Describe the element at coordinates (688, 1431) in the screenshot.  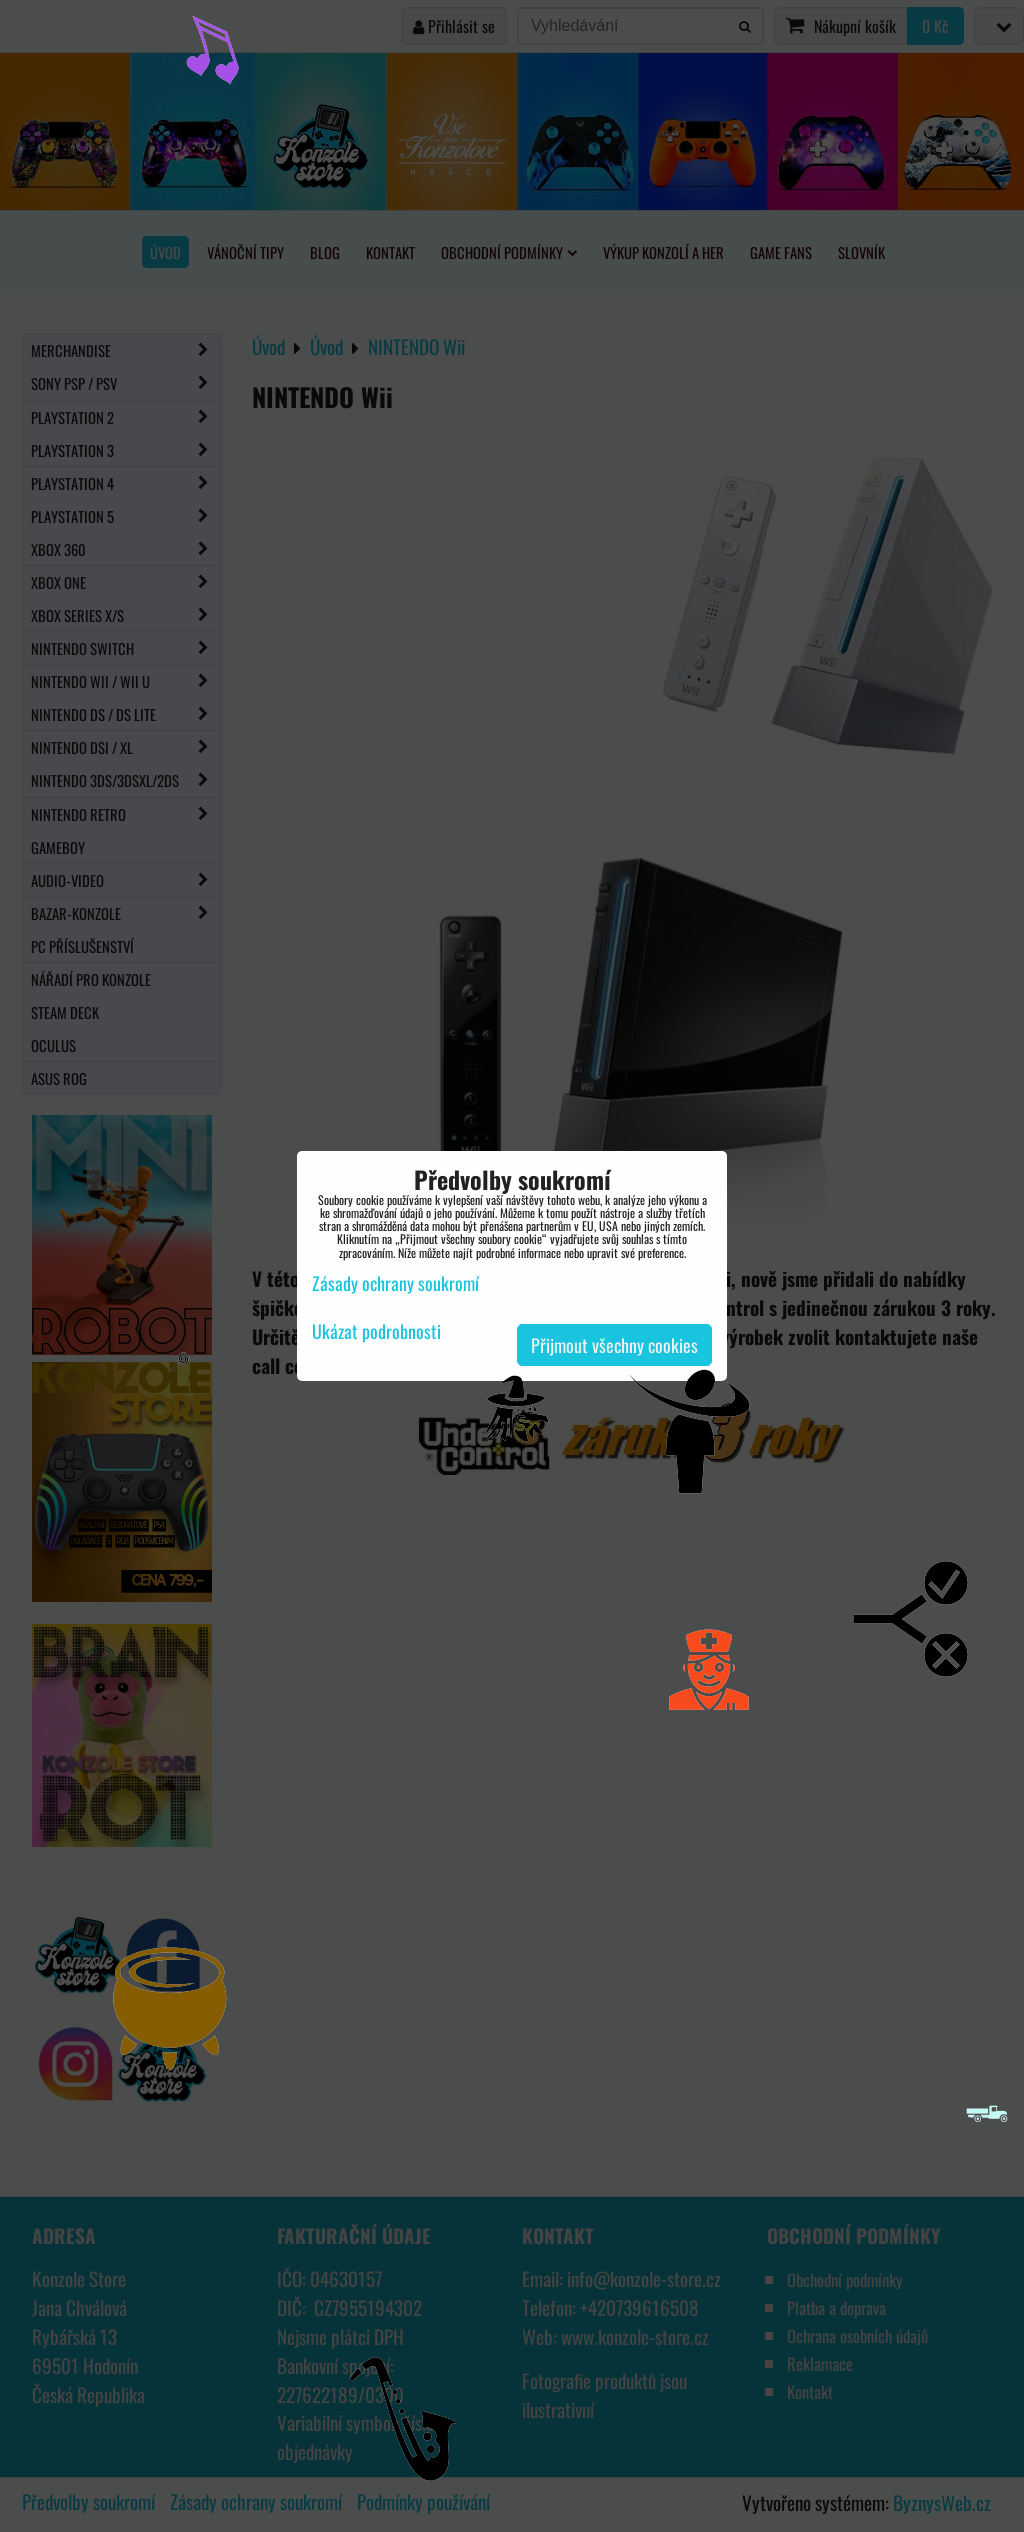
I see `indicates a character or avatar with special status` at that location.